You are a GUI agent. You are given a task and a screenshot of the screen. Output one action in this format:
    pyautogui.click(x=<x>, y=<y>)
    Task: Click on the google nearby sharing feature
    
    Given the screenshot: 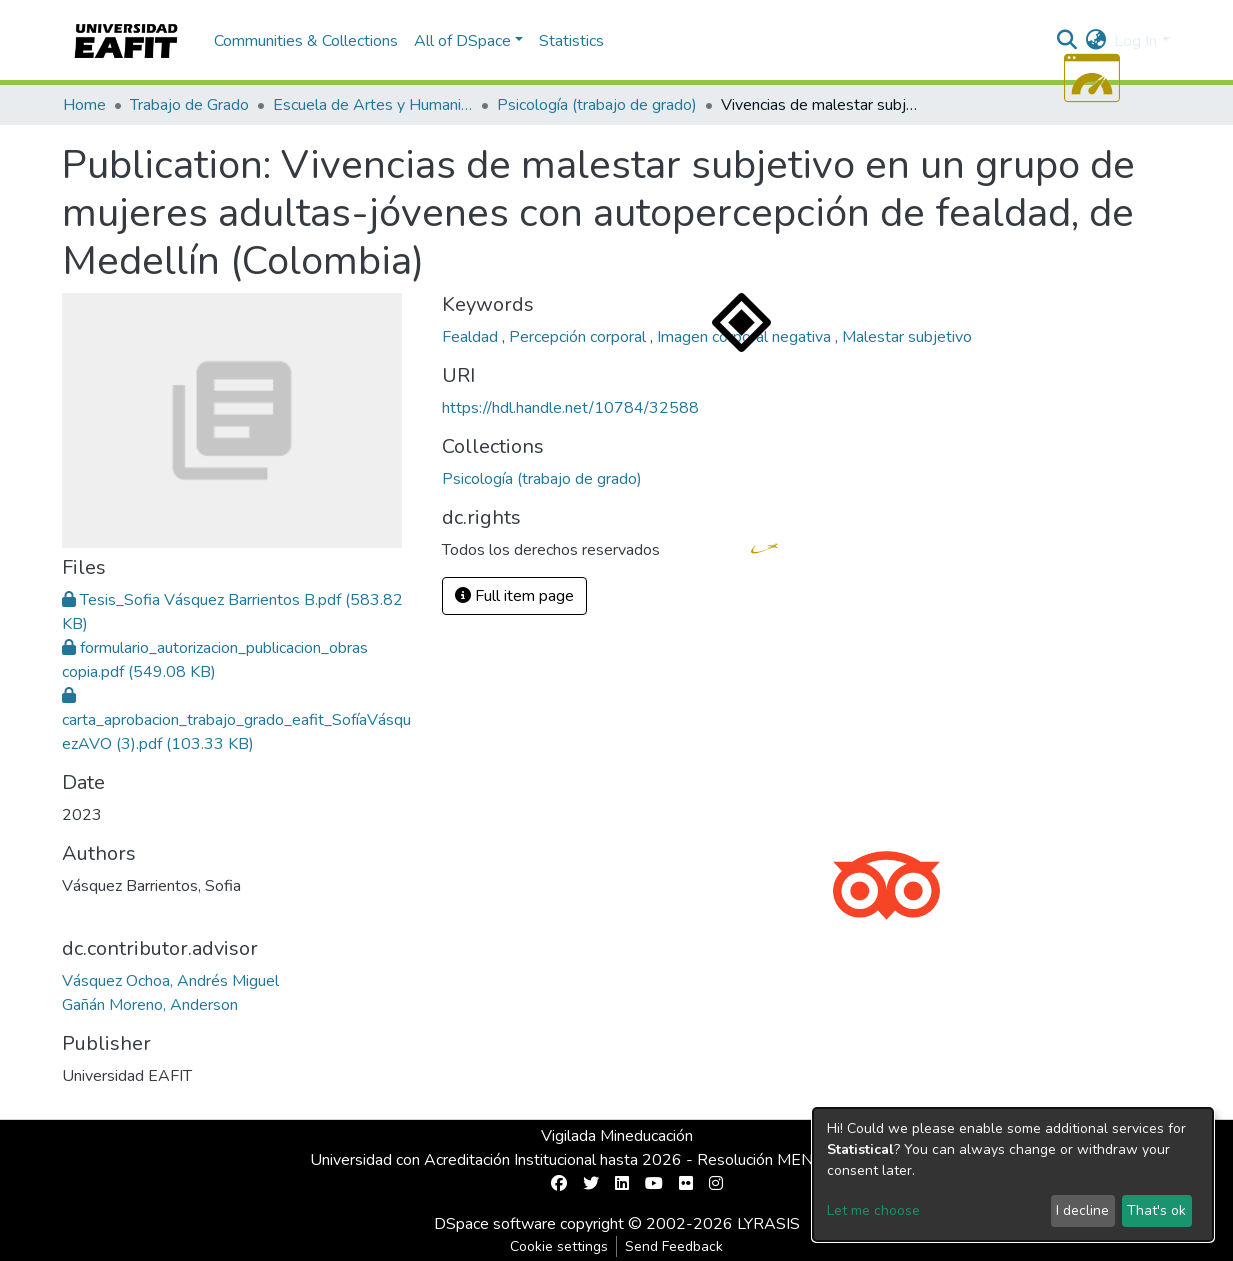 What is the action you would take?
    pyautogui.click(x=741, y=322)
    